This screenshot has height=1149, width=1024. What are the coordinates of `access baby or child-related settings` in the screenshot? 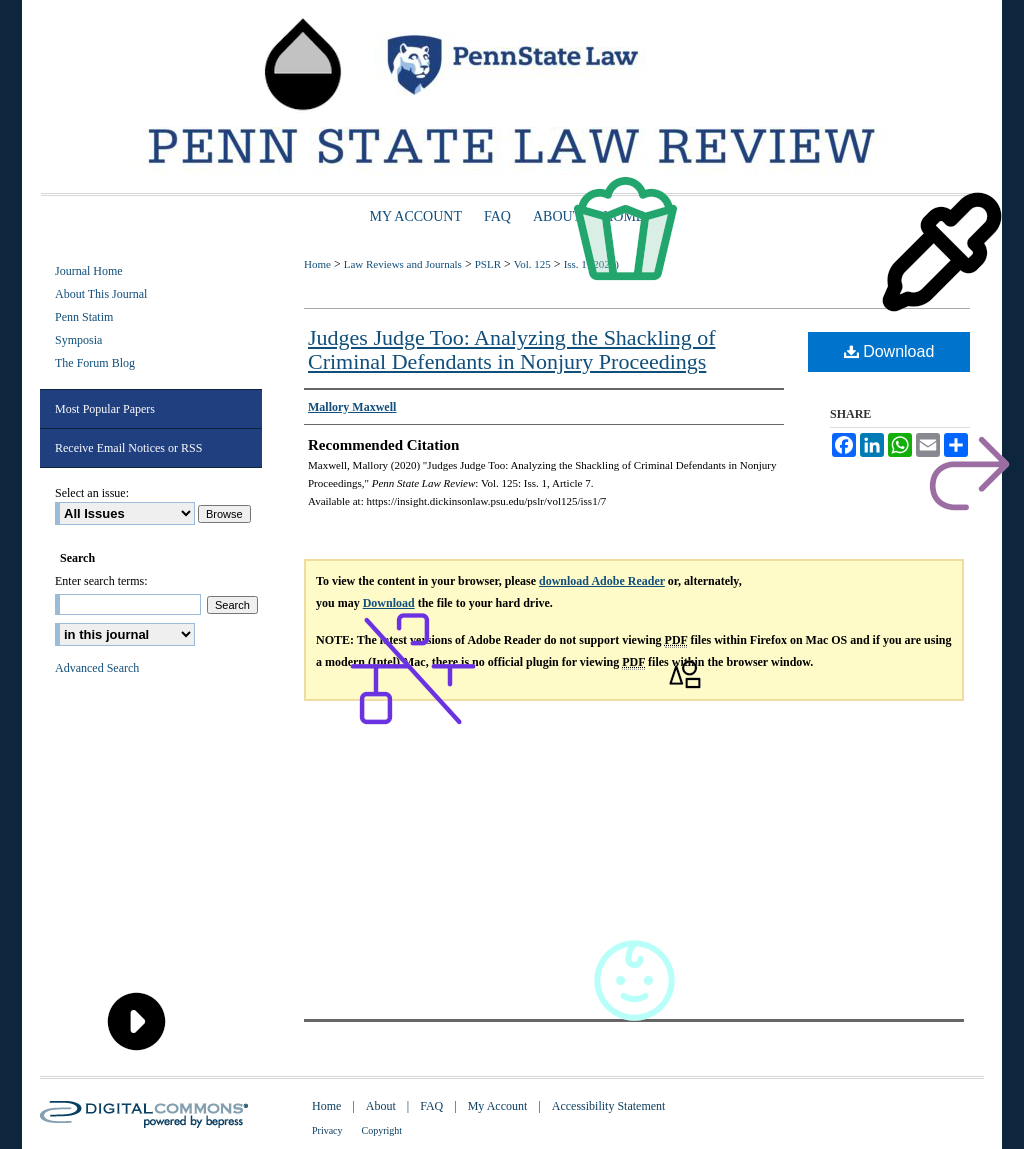 It's located at (634, 980).